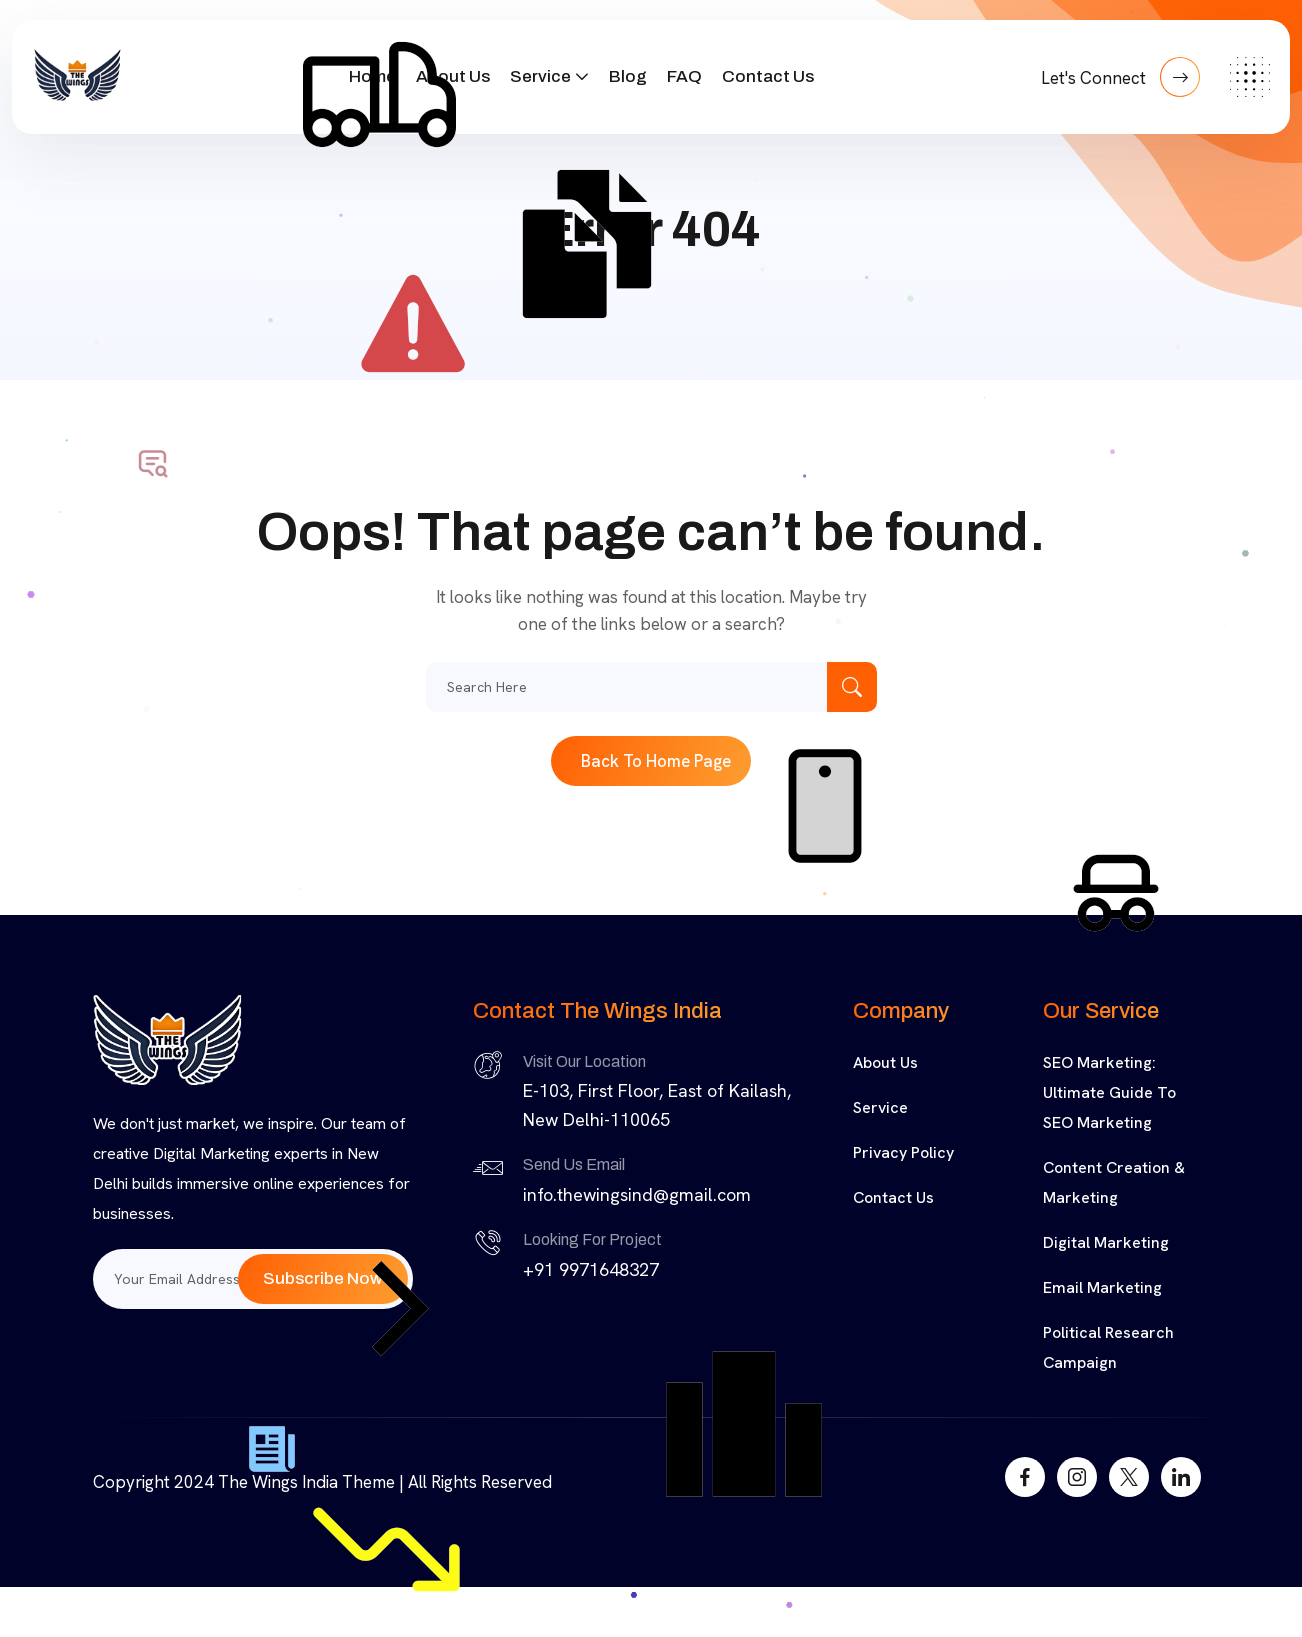 The height and width of the screenshot is (1637, 1302). Describe the element at coordinates (379, 94) in the screenshot. I see `track shipment or delivery status` at that location.